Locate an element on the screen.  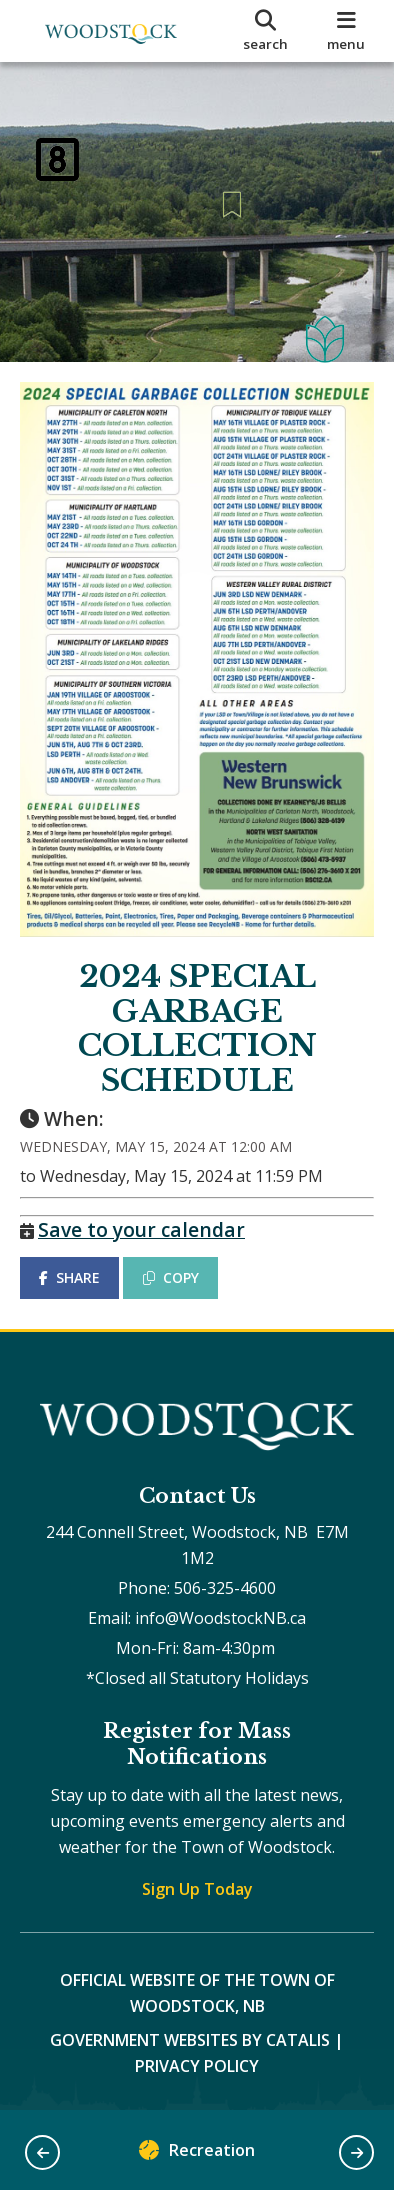
select or input the number eight is located at coordinates (57, 159).